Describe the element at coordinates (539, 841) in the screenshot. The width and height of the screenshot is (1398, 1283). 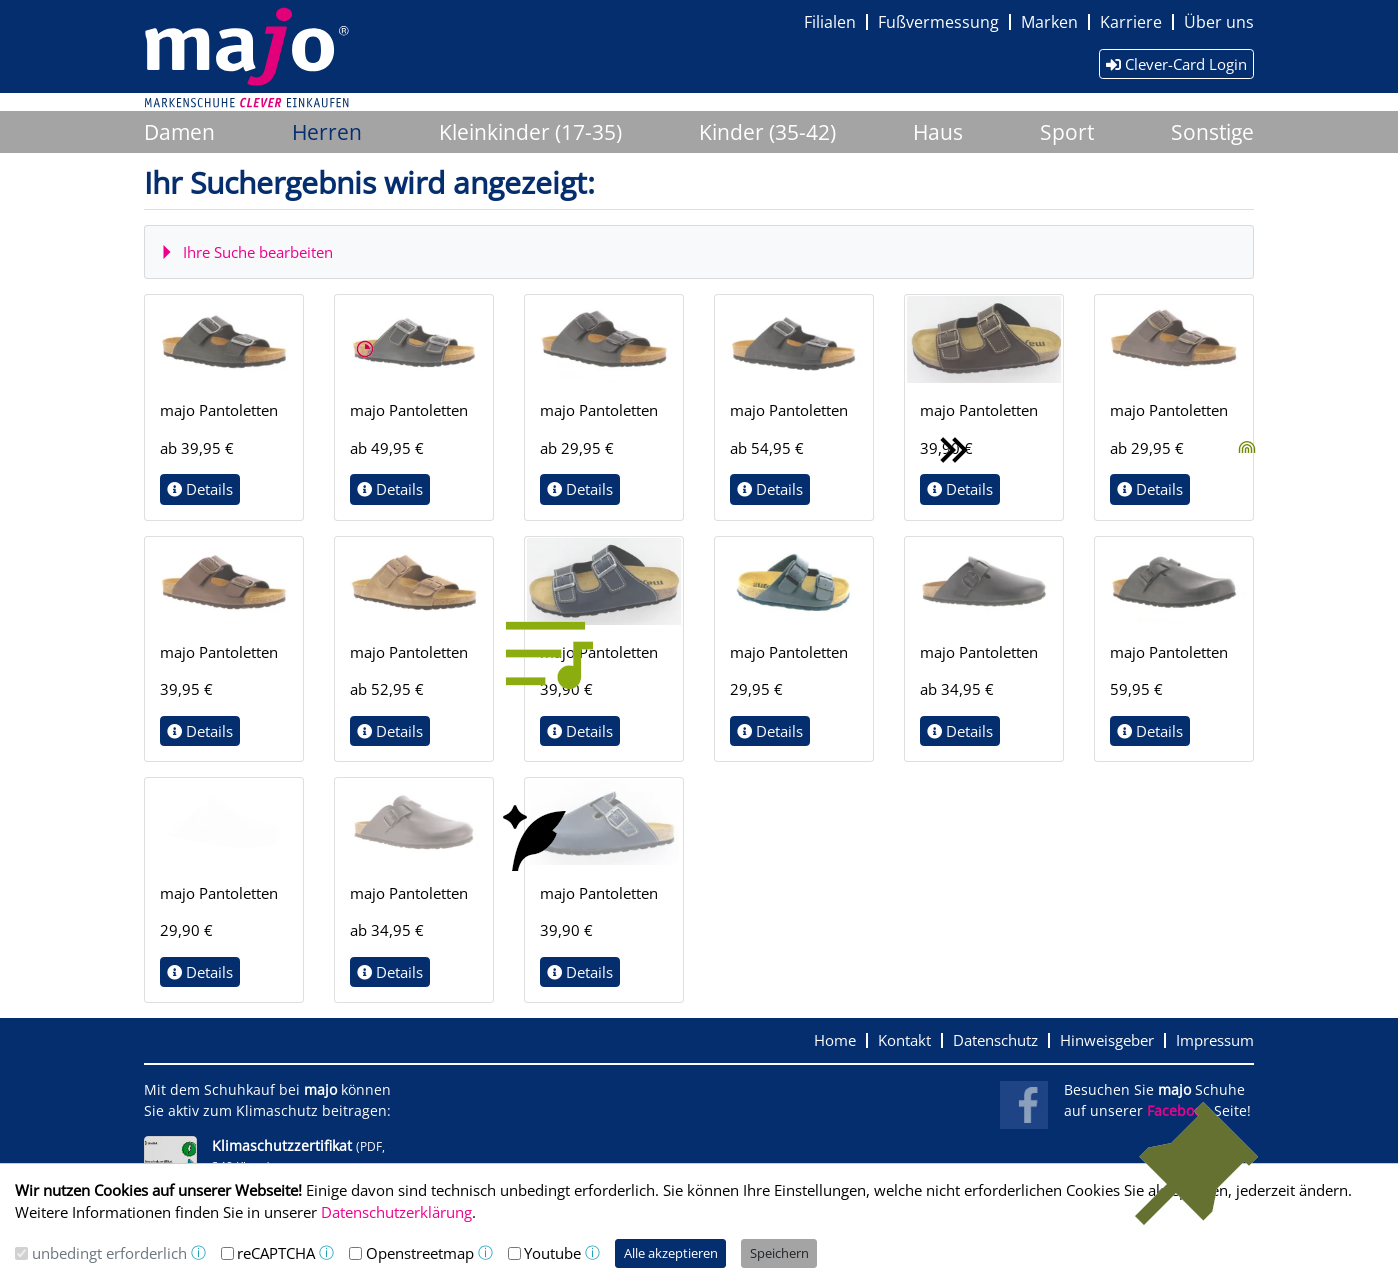
I see `compose with AI writing assistance` at that location.